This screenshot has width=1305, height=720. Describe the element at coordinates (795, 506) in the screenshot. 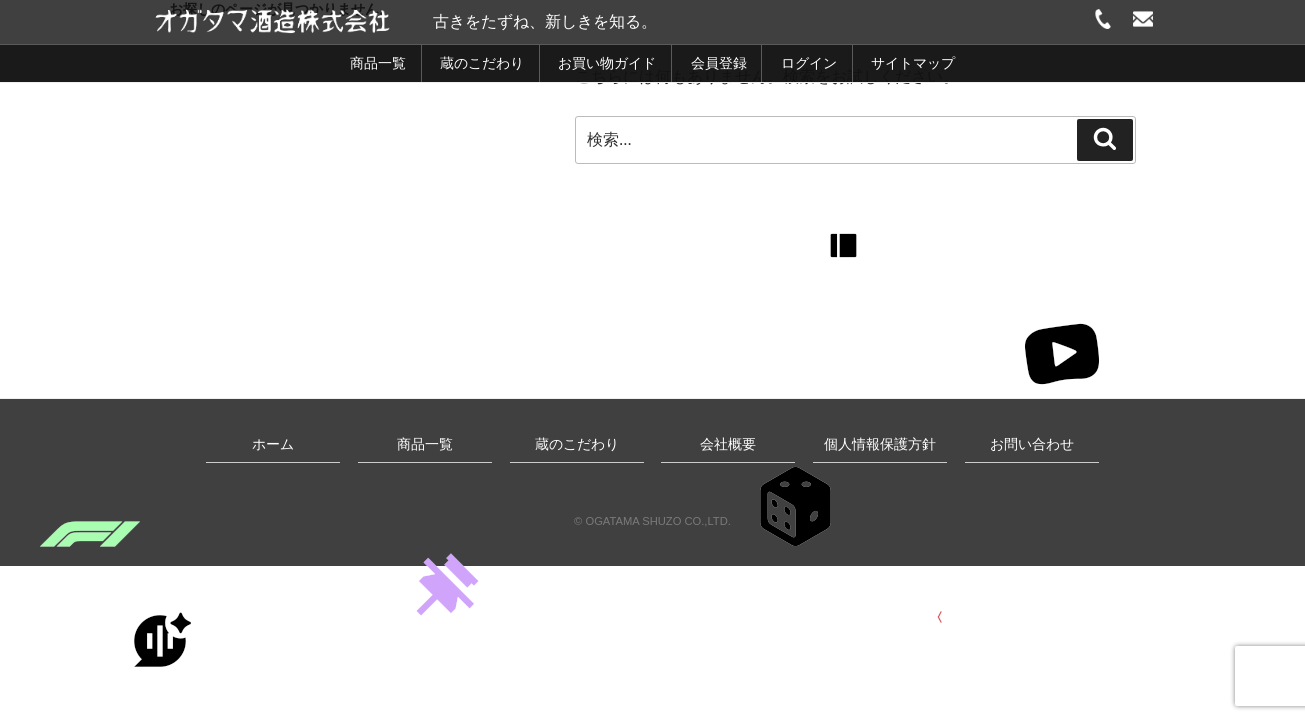

I see `randomize or shuffle content` at that location.